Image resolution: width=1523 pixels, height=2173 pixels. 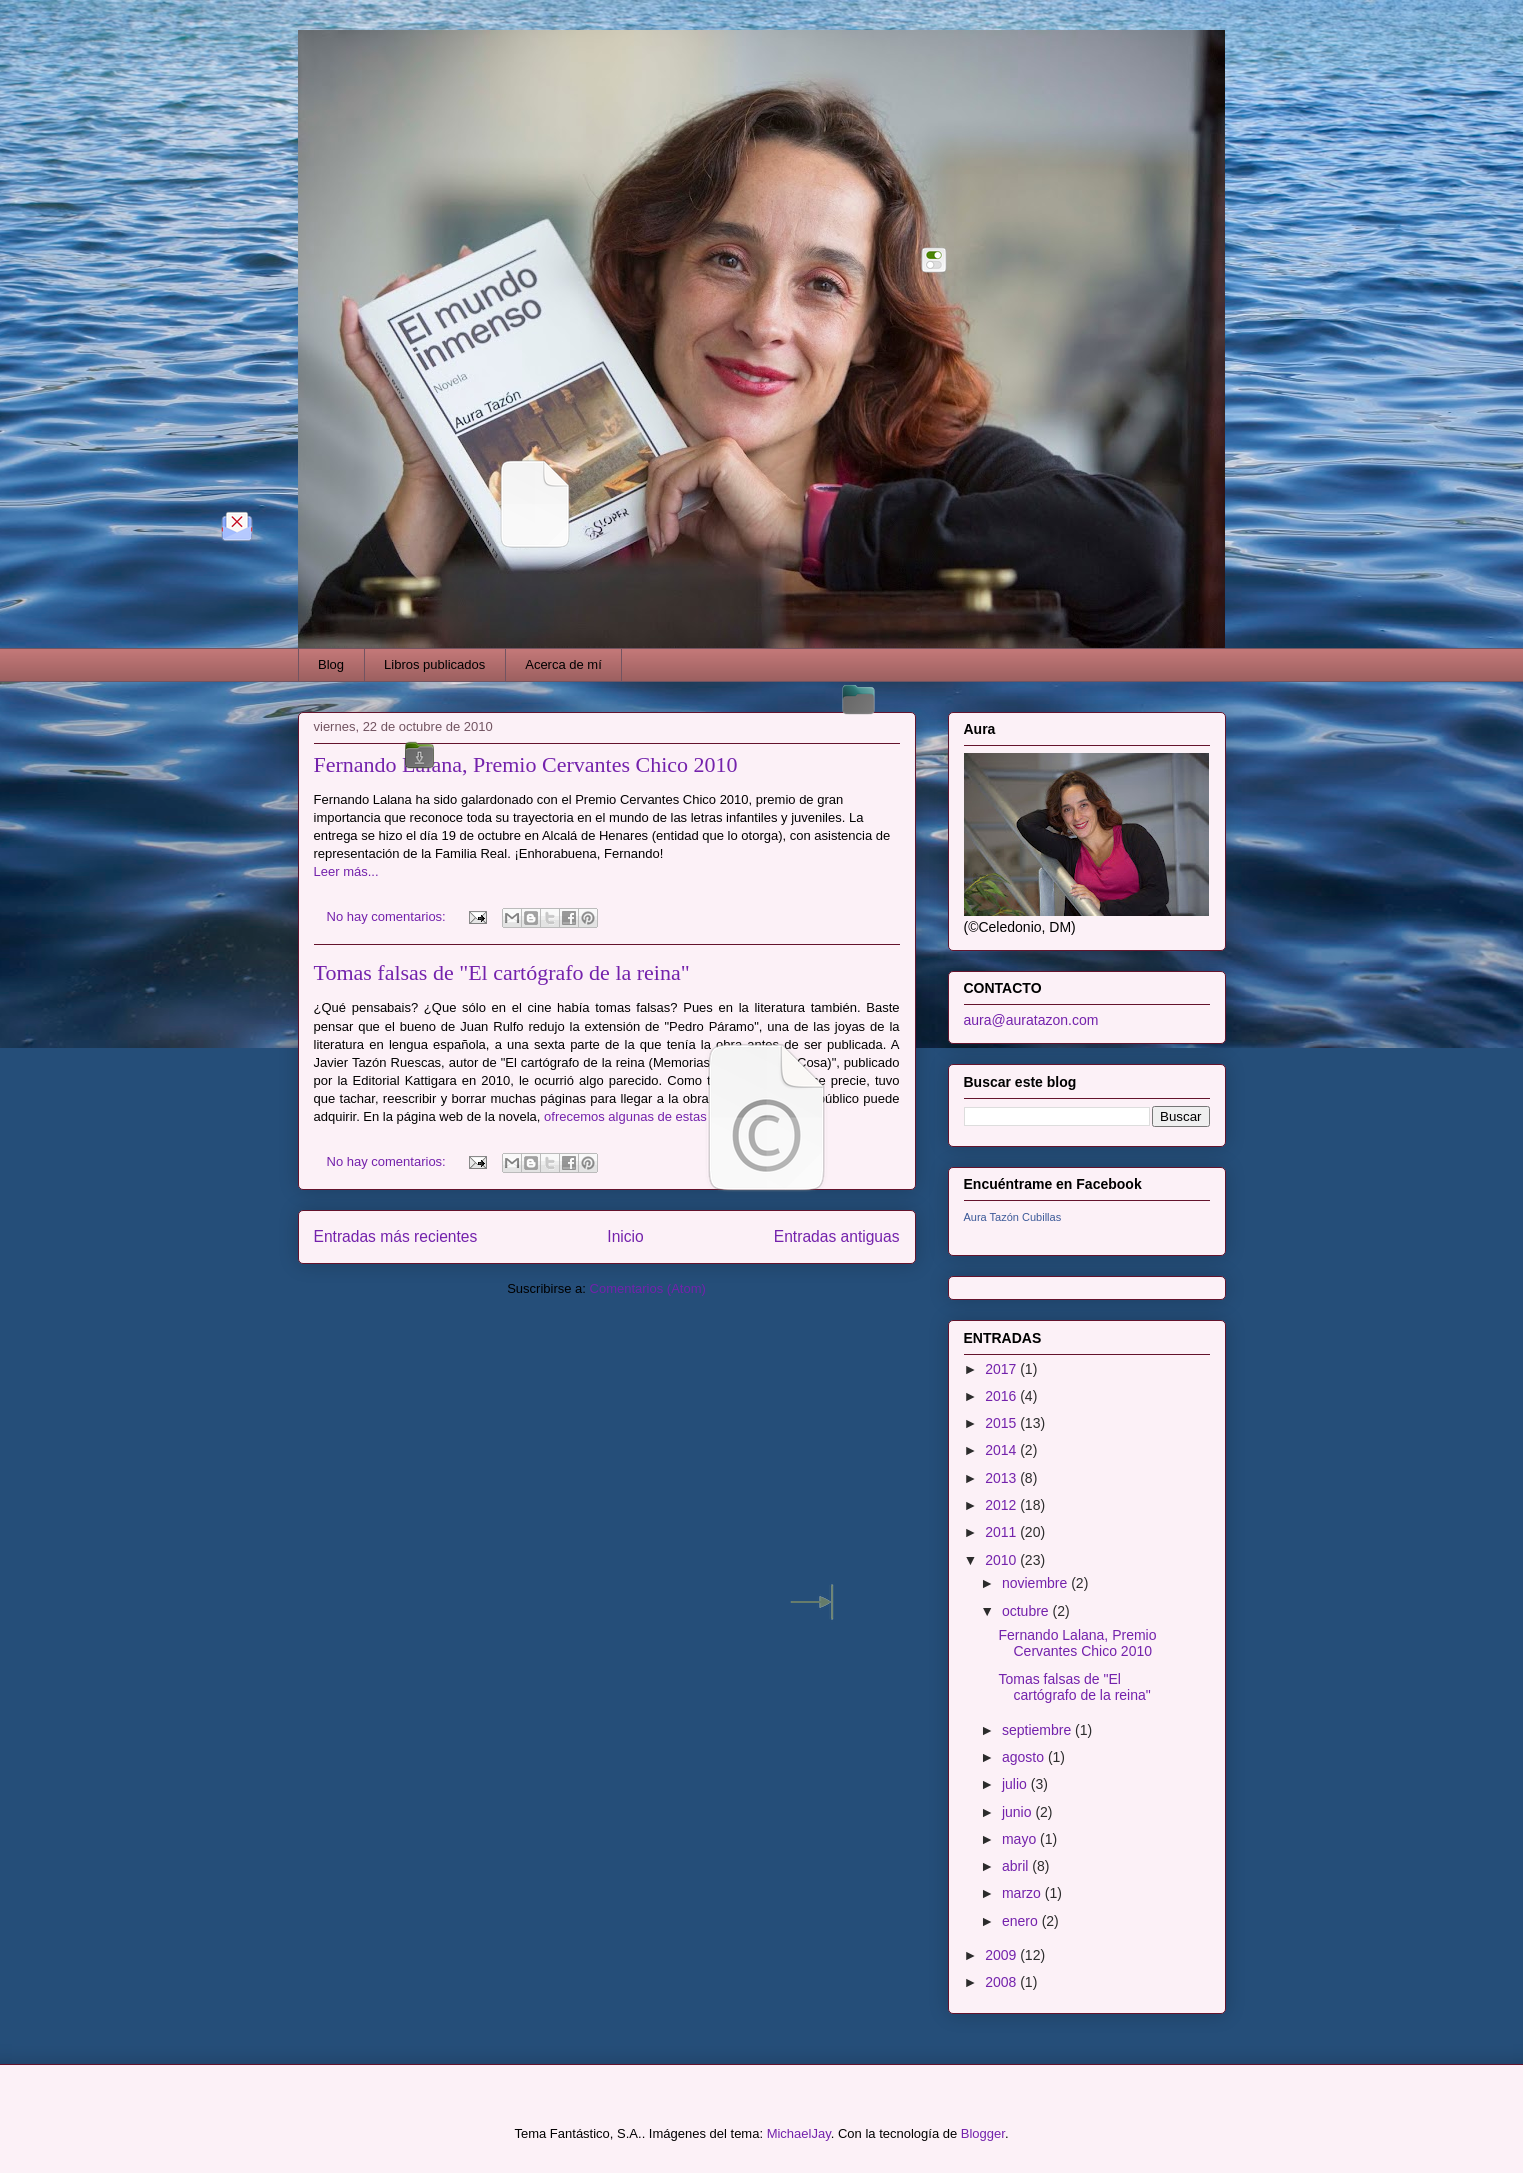 What do you see at coordinates (419, 754) in the screenshot?
I see `access your downloads folder` at bounding box center [419, 754].